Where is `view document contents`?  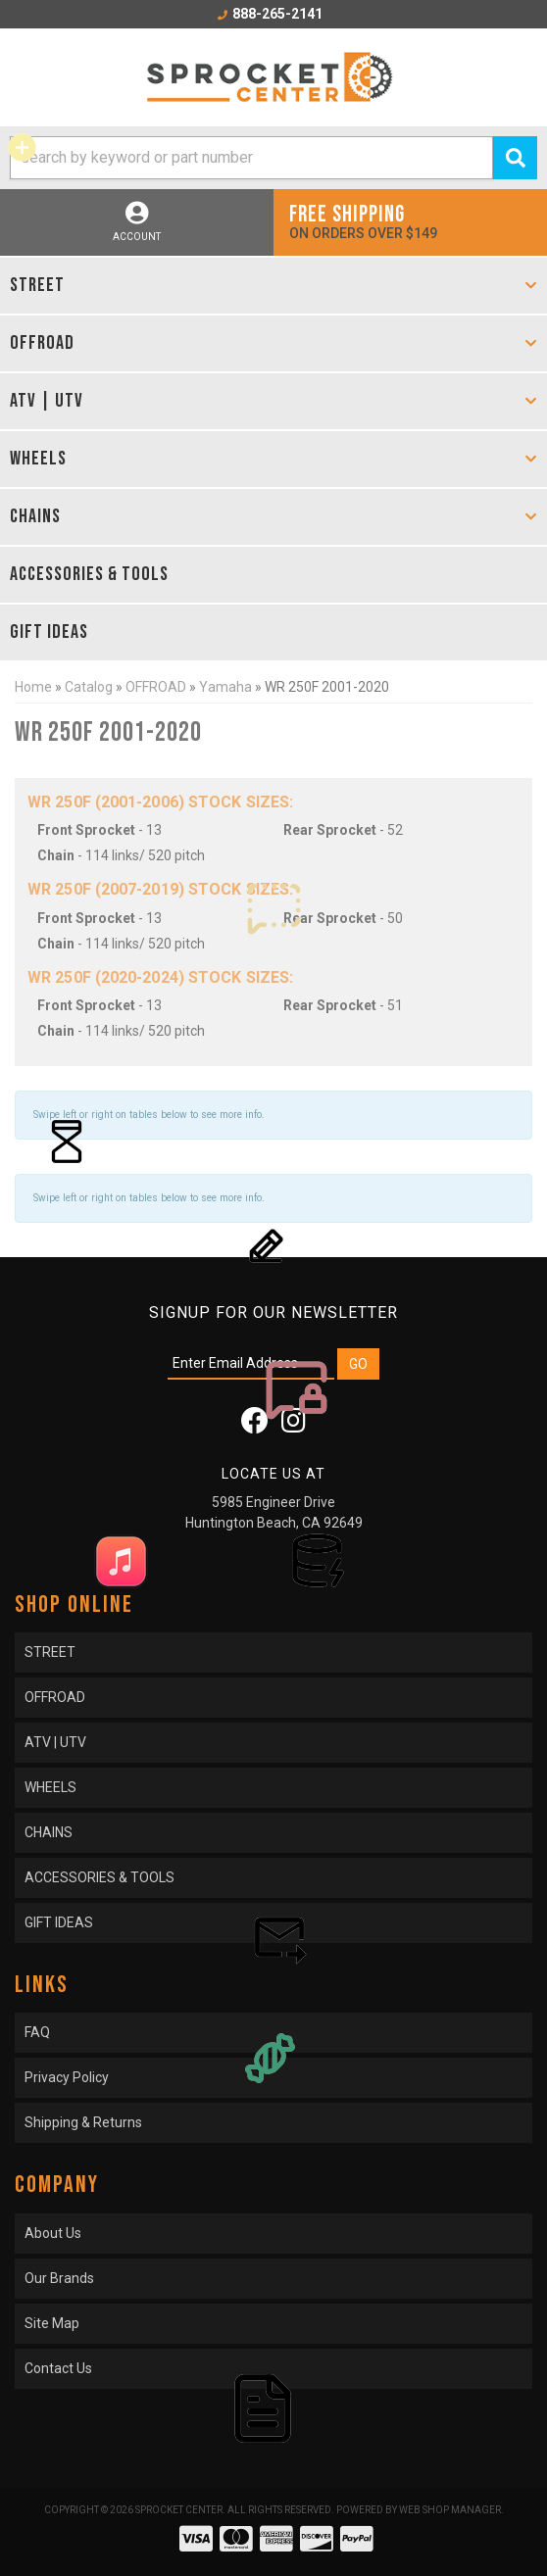
view document contents is located at coordinates (263, 2408).